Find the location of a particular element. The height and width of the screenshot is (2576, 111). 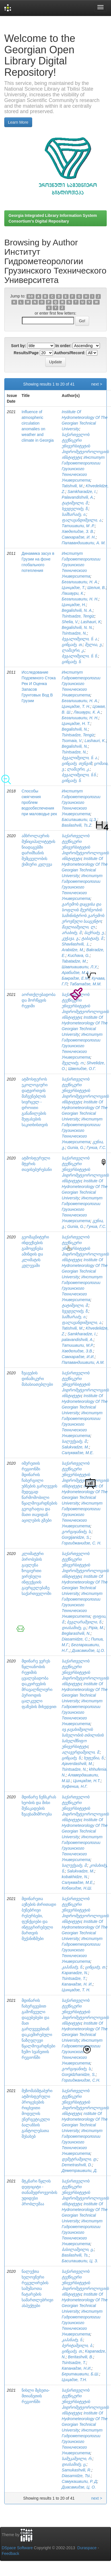

indicates frozen treats or ice cream category is located at coordinates (104, 1162).